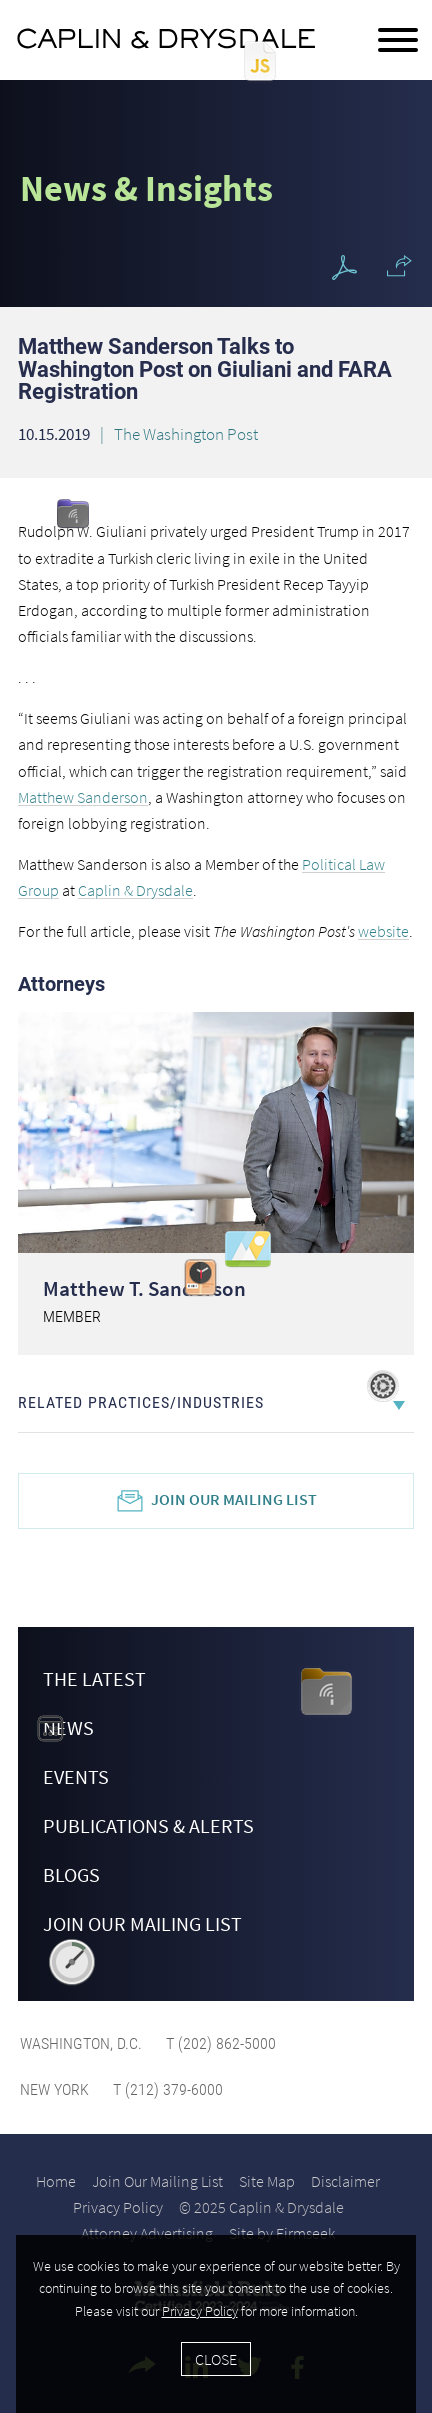  What do you see at coordinates (326, 1691) in the screenshot?
I see `open insync cloud sync folder` at bounding box center [326, 1691].